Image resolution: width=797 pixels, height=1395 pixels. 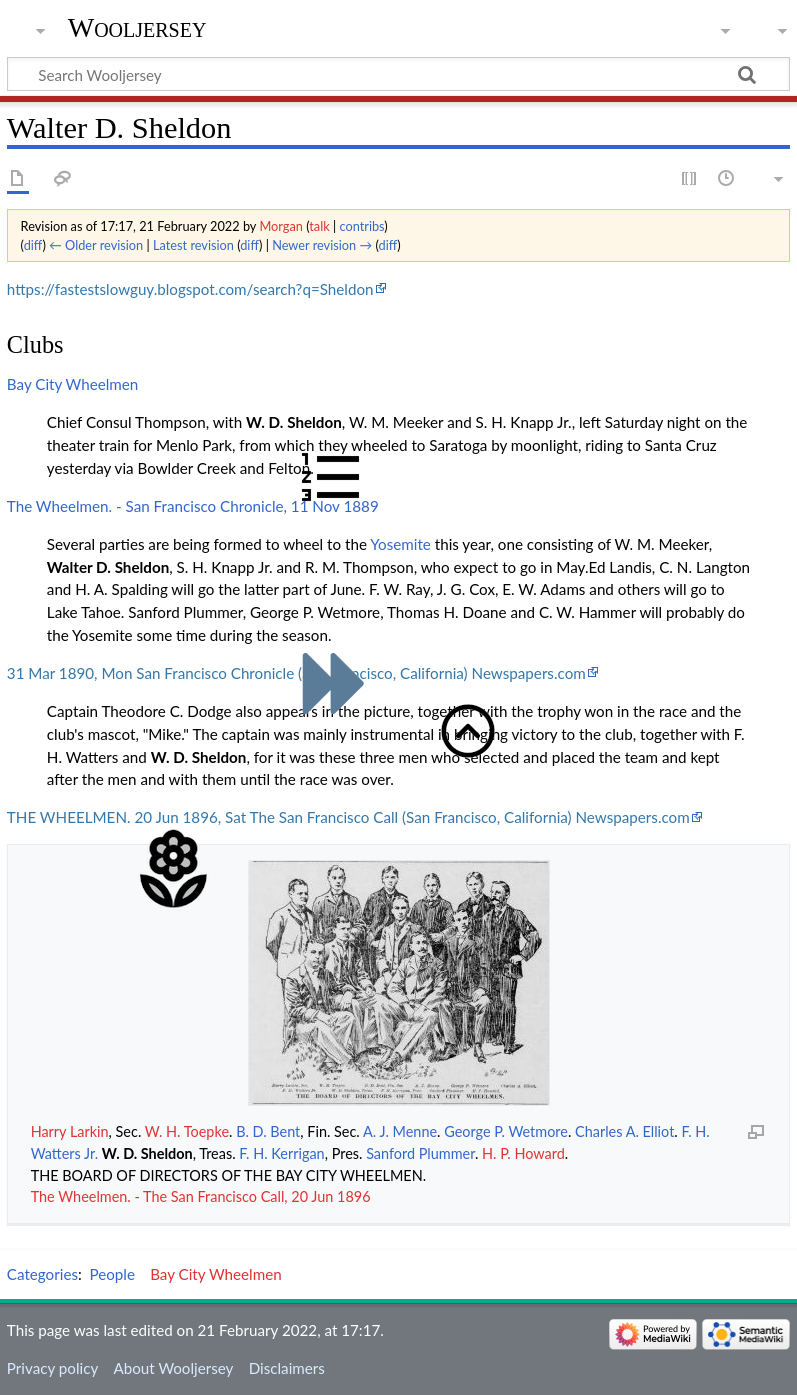 What do you see at coordinates (332, 477) in the screenshot?
I see `create a numbered list` at bounding box center [332, 477].